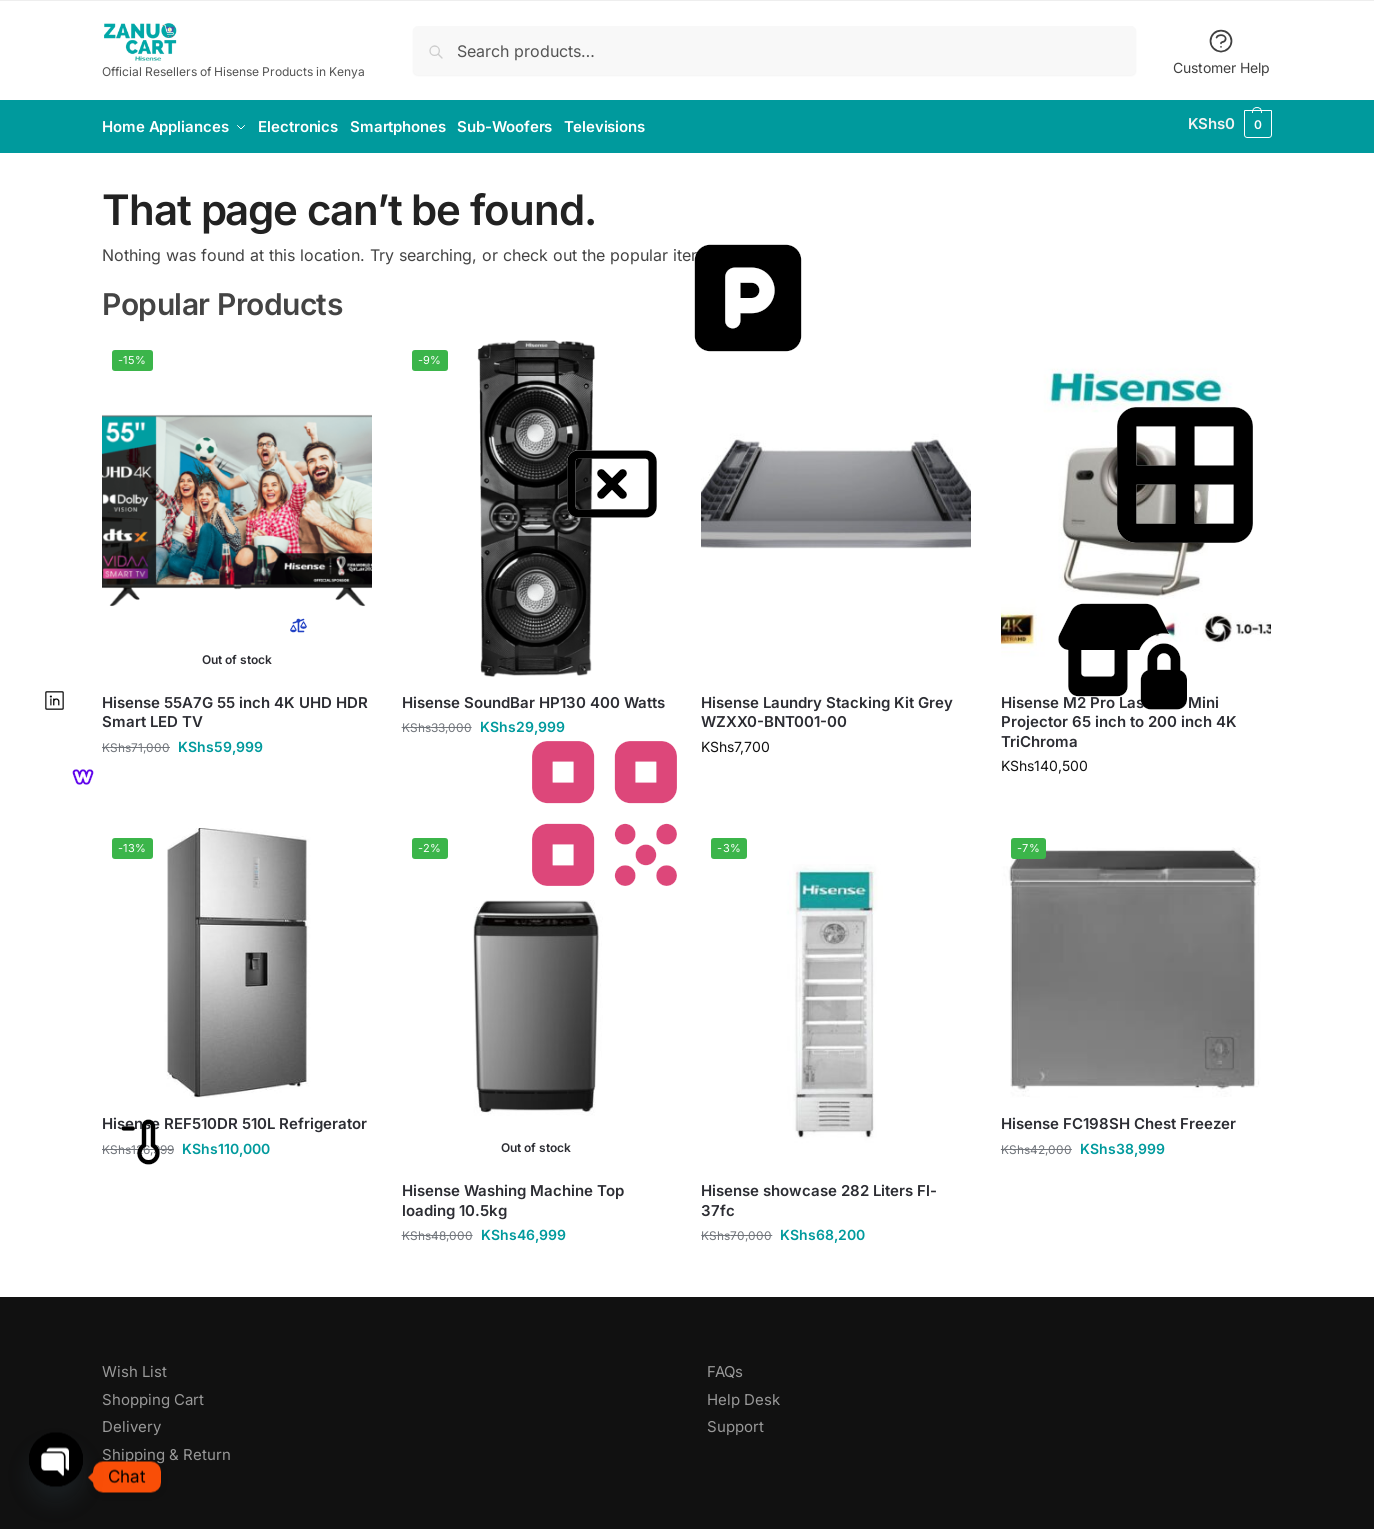 This screenshot has height=1529, width=1389. Describe the element at coordinates (54, 700) in the screenshot. I see `open LinkedIn profile or page` at that location.